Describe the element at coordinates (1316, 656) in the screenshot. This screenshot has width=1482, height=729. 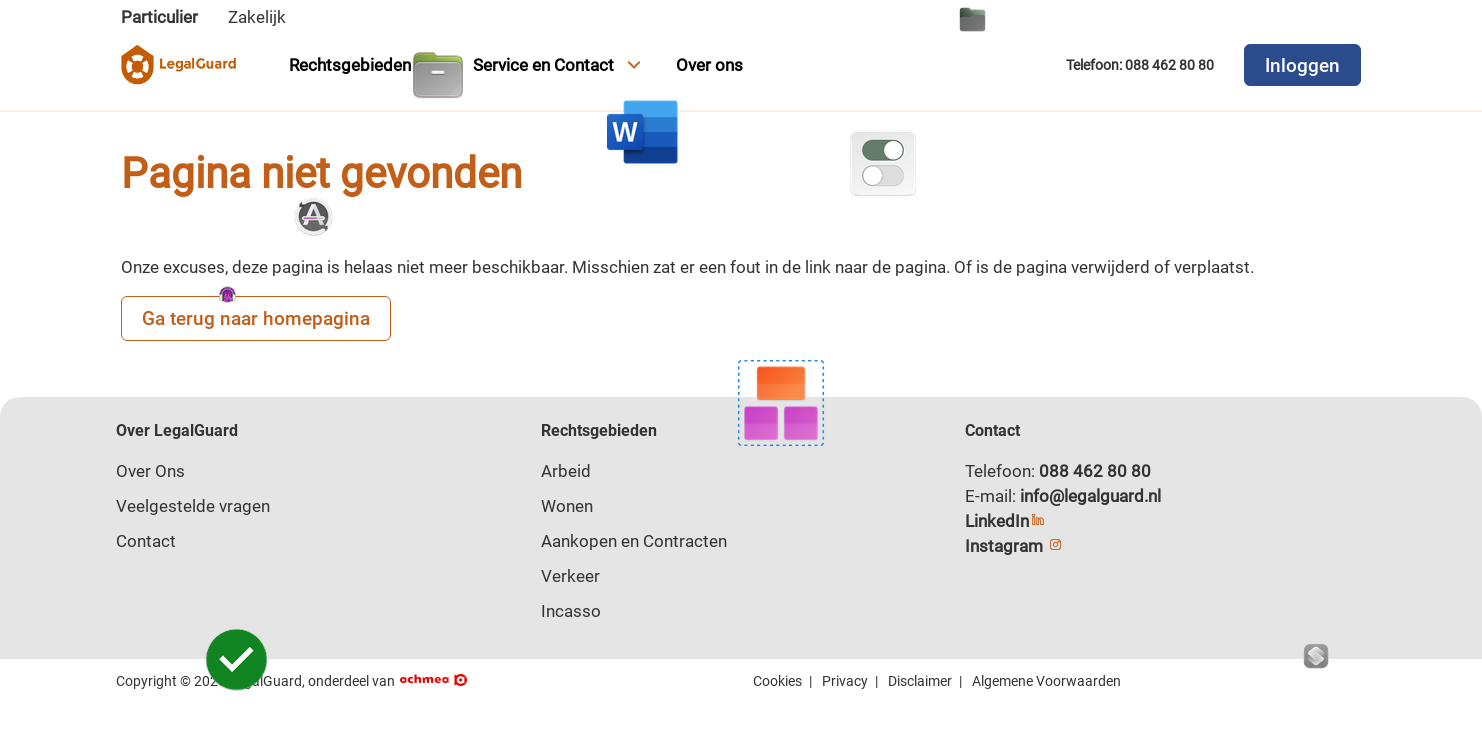
I see `open the shortcuts app` at that location.